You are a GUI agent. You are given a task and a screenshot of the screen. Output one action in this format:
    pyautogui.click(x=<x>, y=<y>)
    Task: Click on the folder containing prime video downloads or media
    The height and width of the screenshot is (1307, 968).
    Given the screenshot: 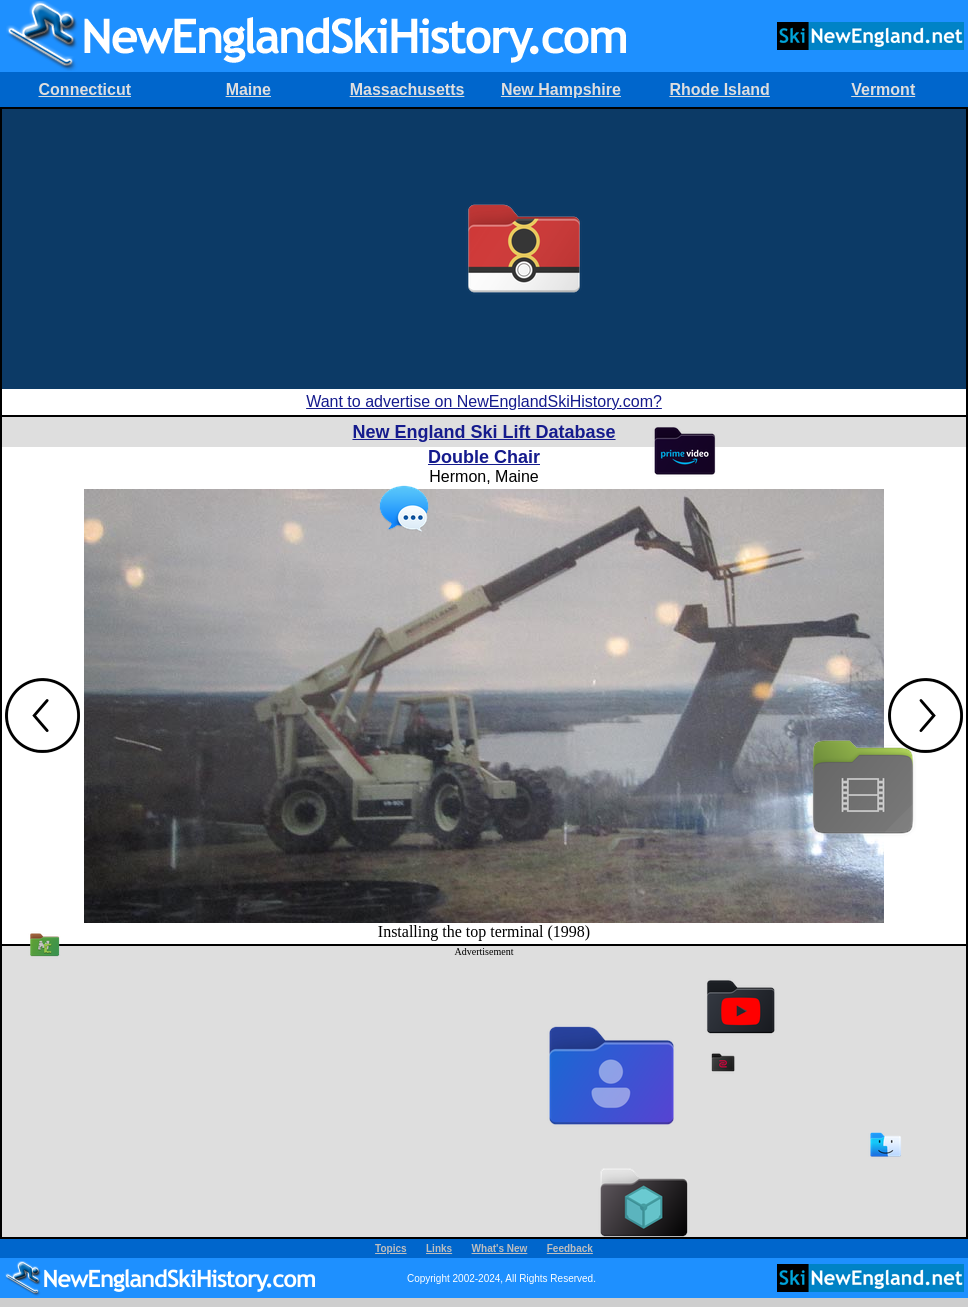 What is the action you would take?
    pyautogui.click(x=684, y=452)
    